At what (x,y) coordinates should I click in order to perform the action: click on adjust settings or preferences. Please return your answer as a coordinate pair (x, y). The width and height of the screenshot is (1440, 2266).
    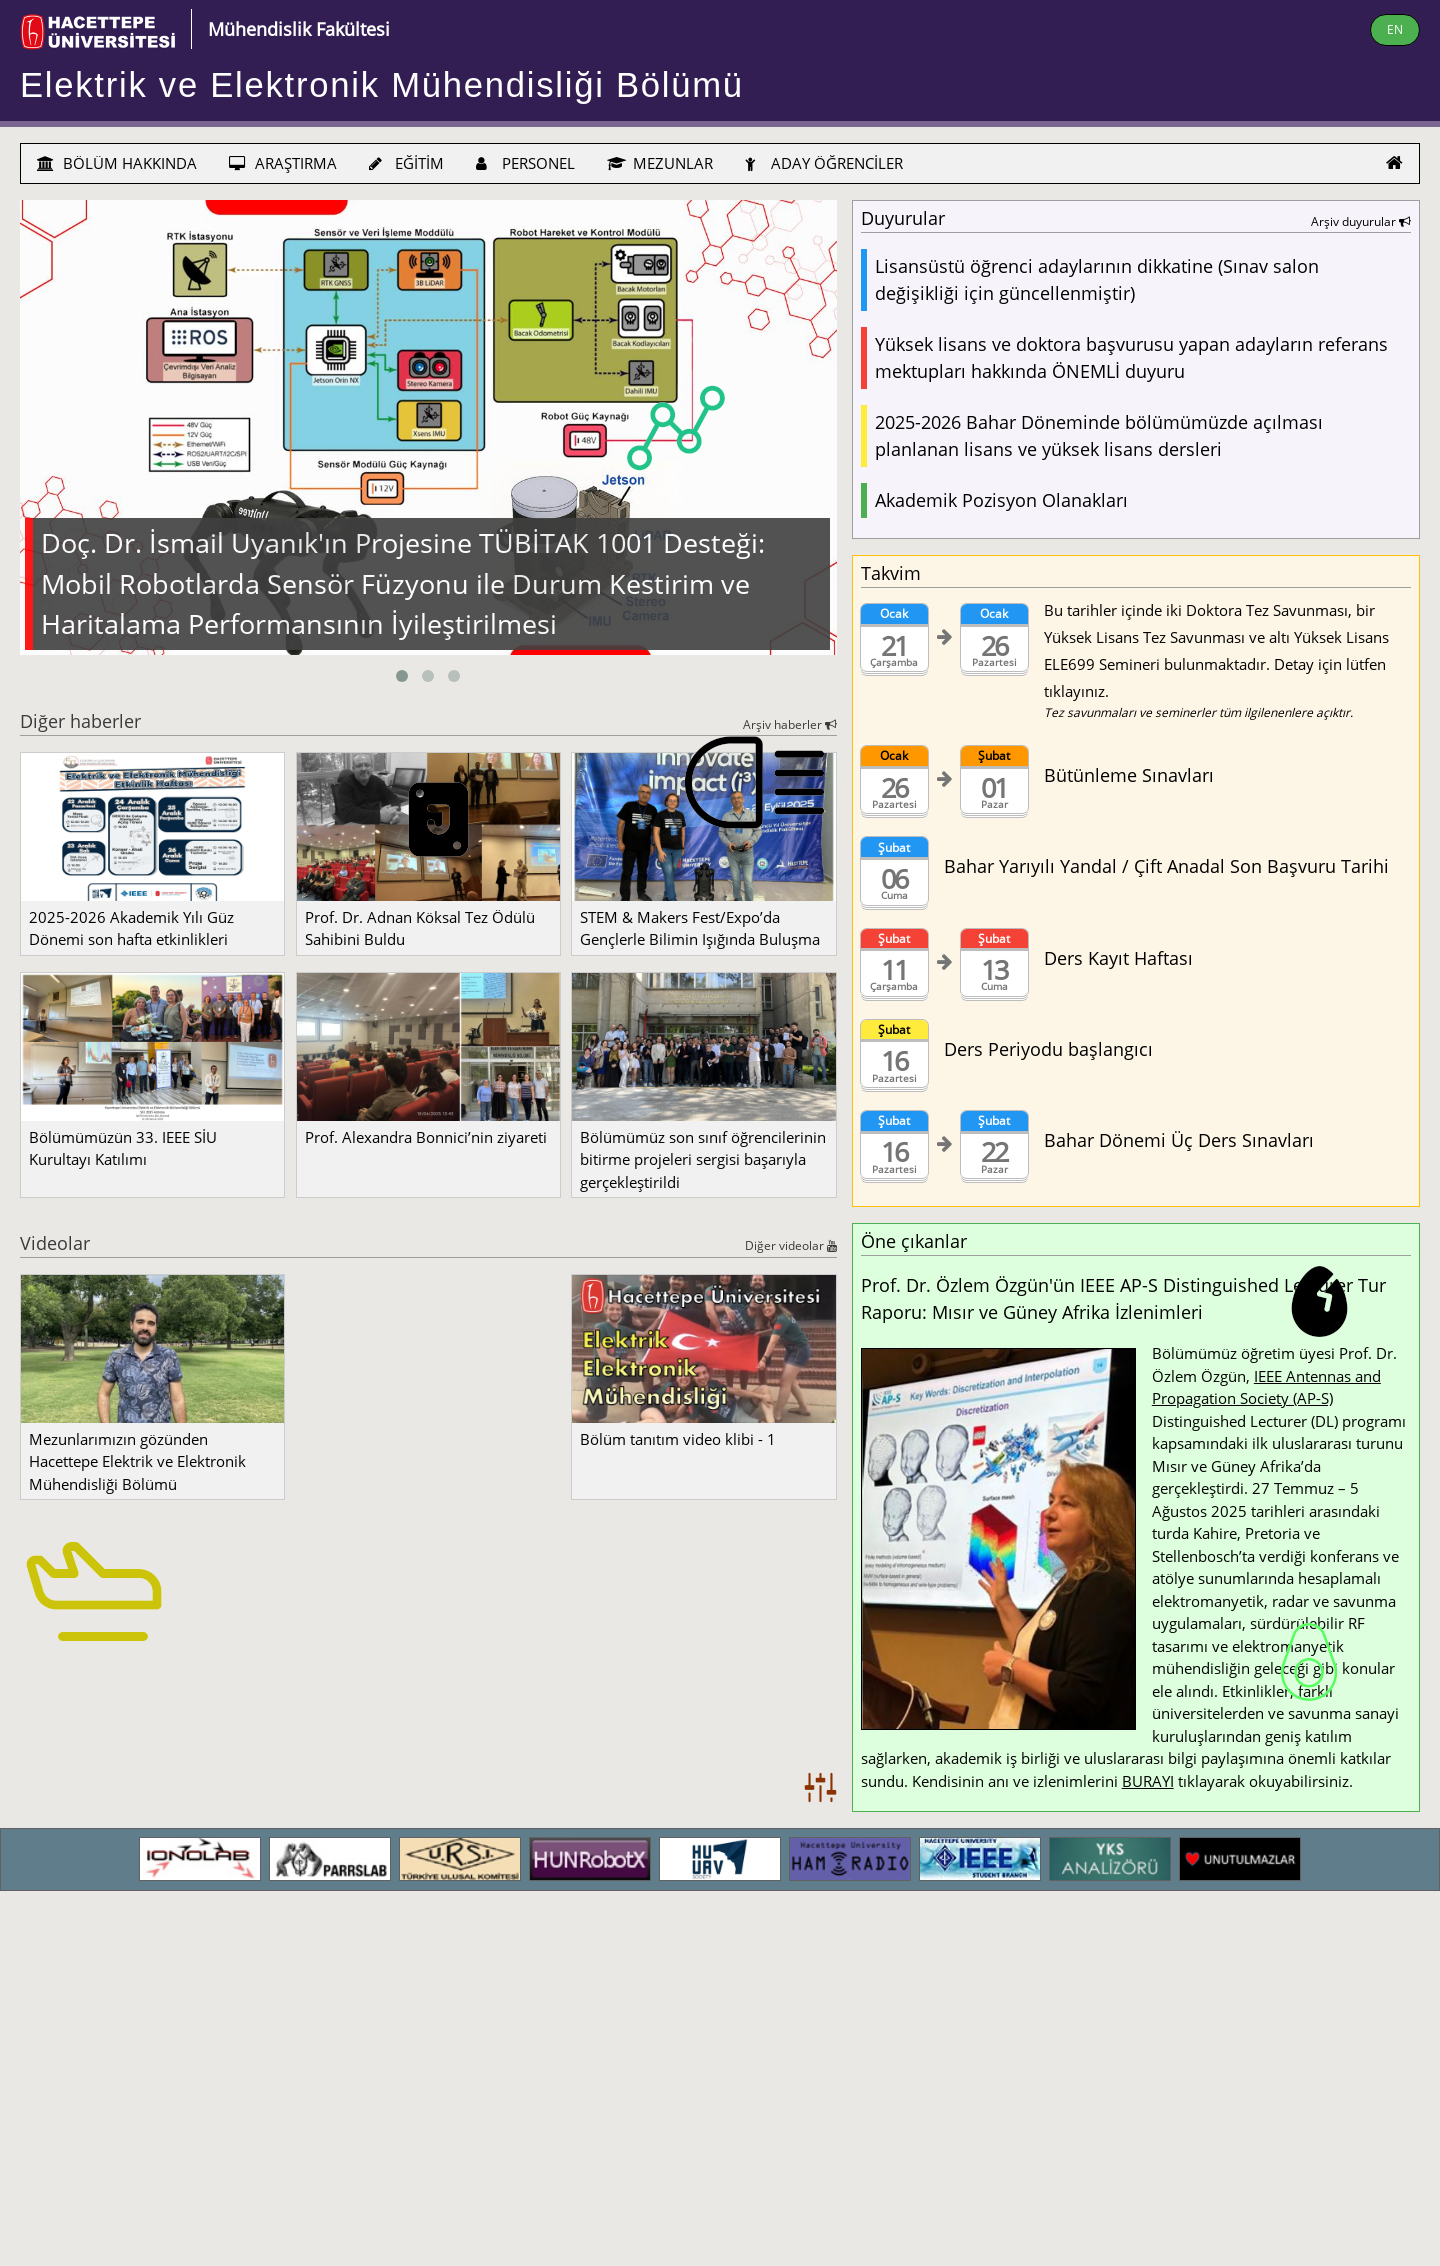
    Looking at the image, I should click on (820, 1787).